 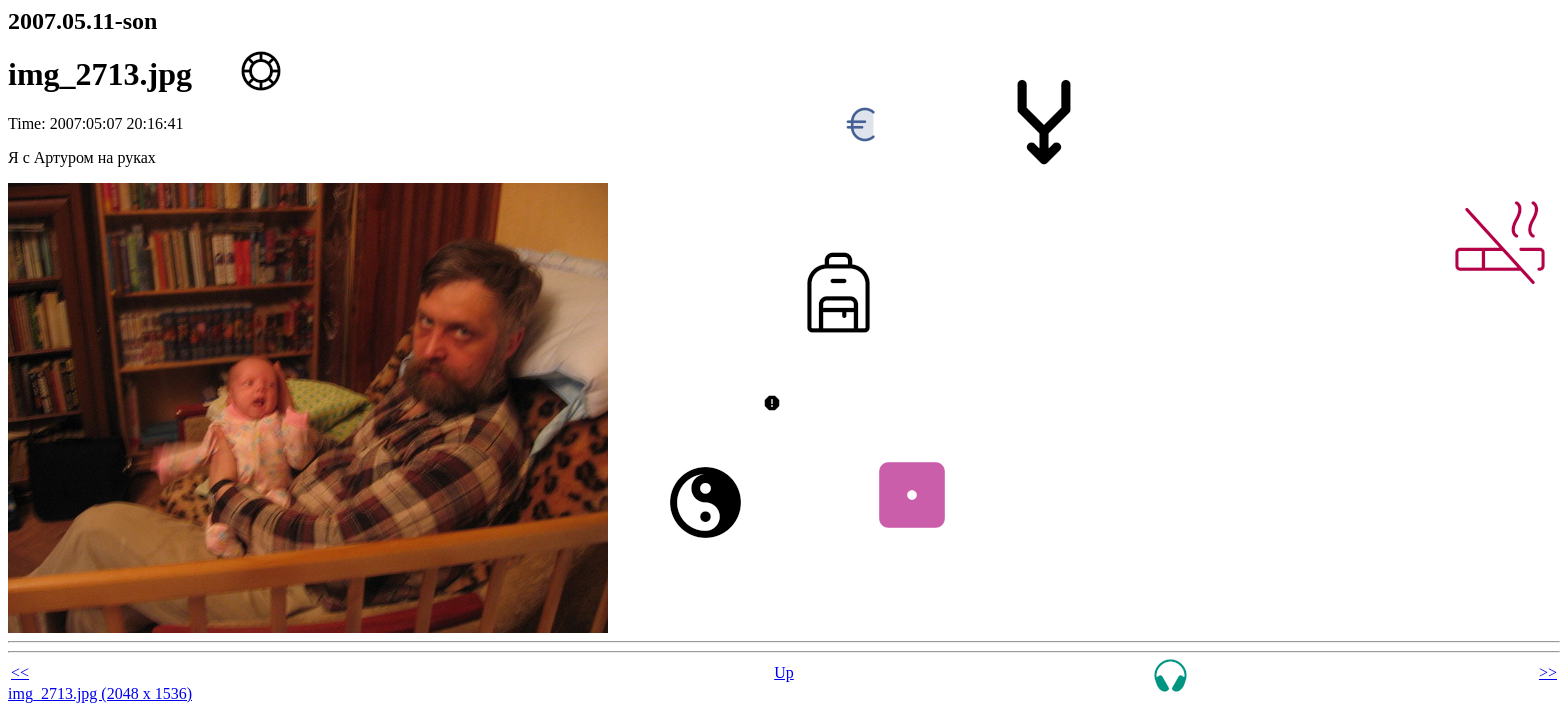 What do you see at coordinates (261, 71) in the screenshot?
I see `access casino or gambling features` at bounding box center [261, 71].